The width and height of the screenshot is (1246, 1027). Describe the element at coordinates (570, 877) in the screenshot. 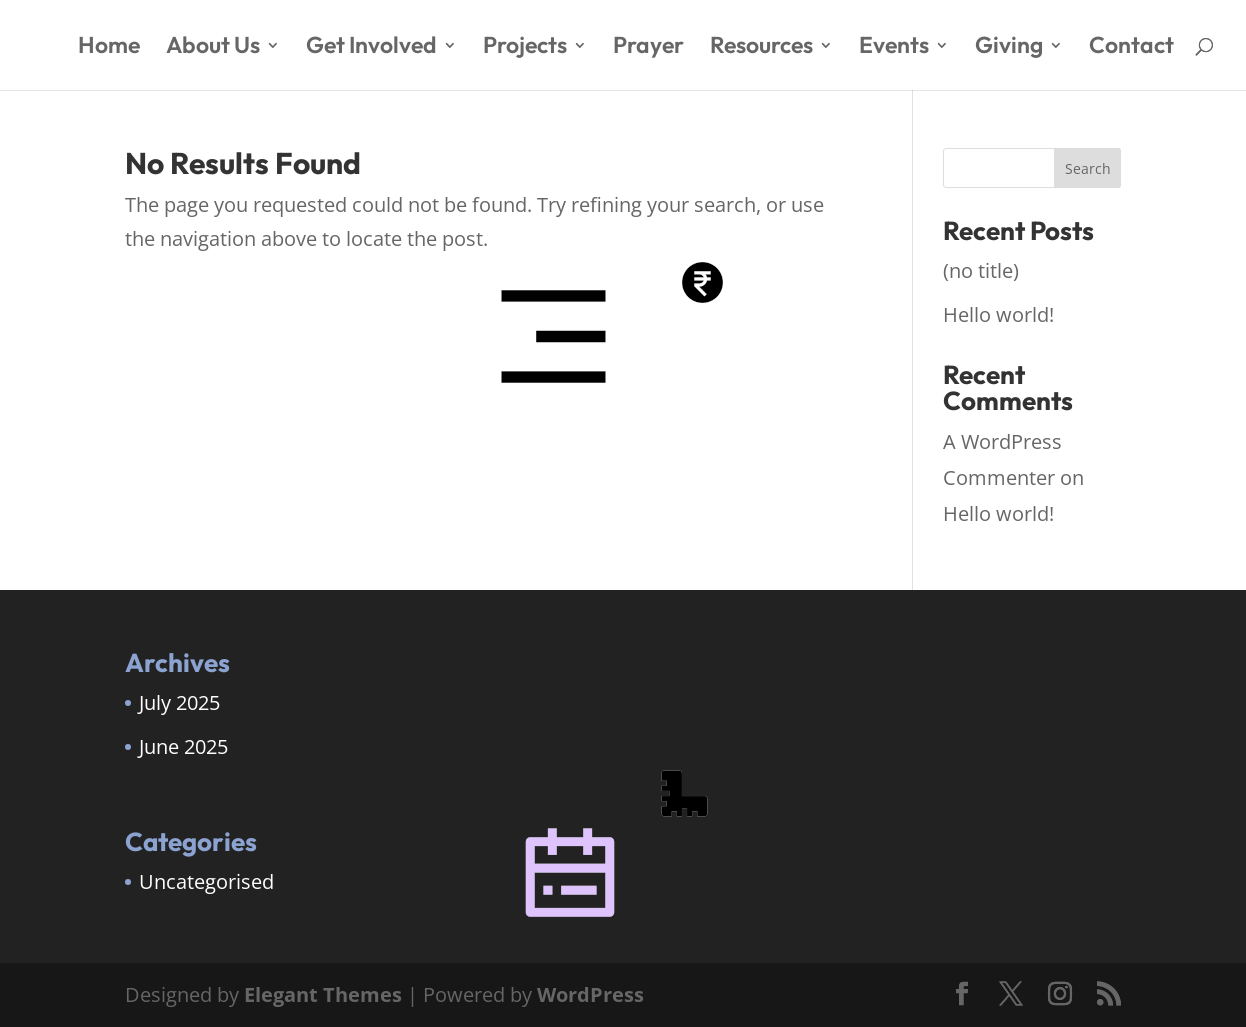

I see `view calendar tasks and to-dos` at that location.